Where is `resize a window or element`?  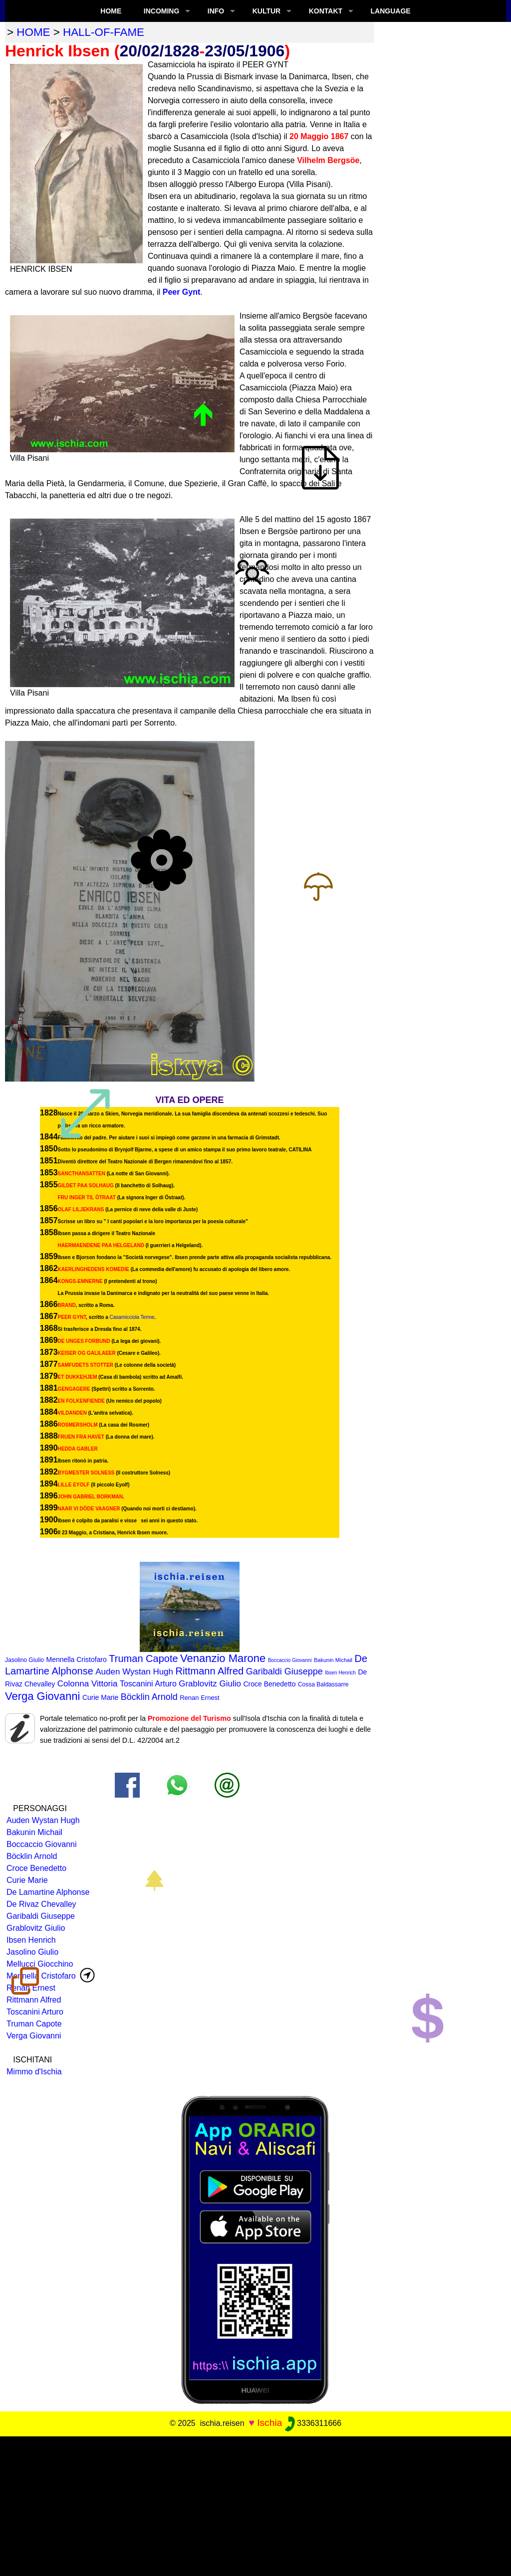 resize a window or element is located at coordinates (85, 1113).